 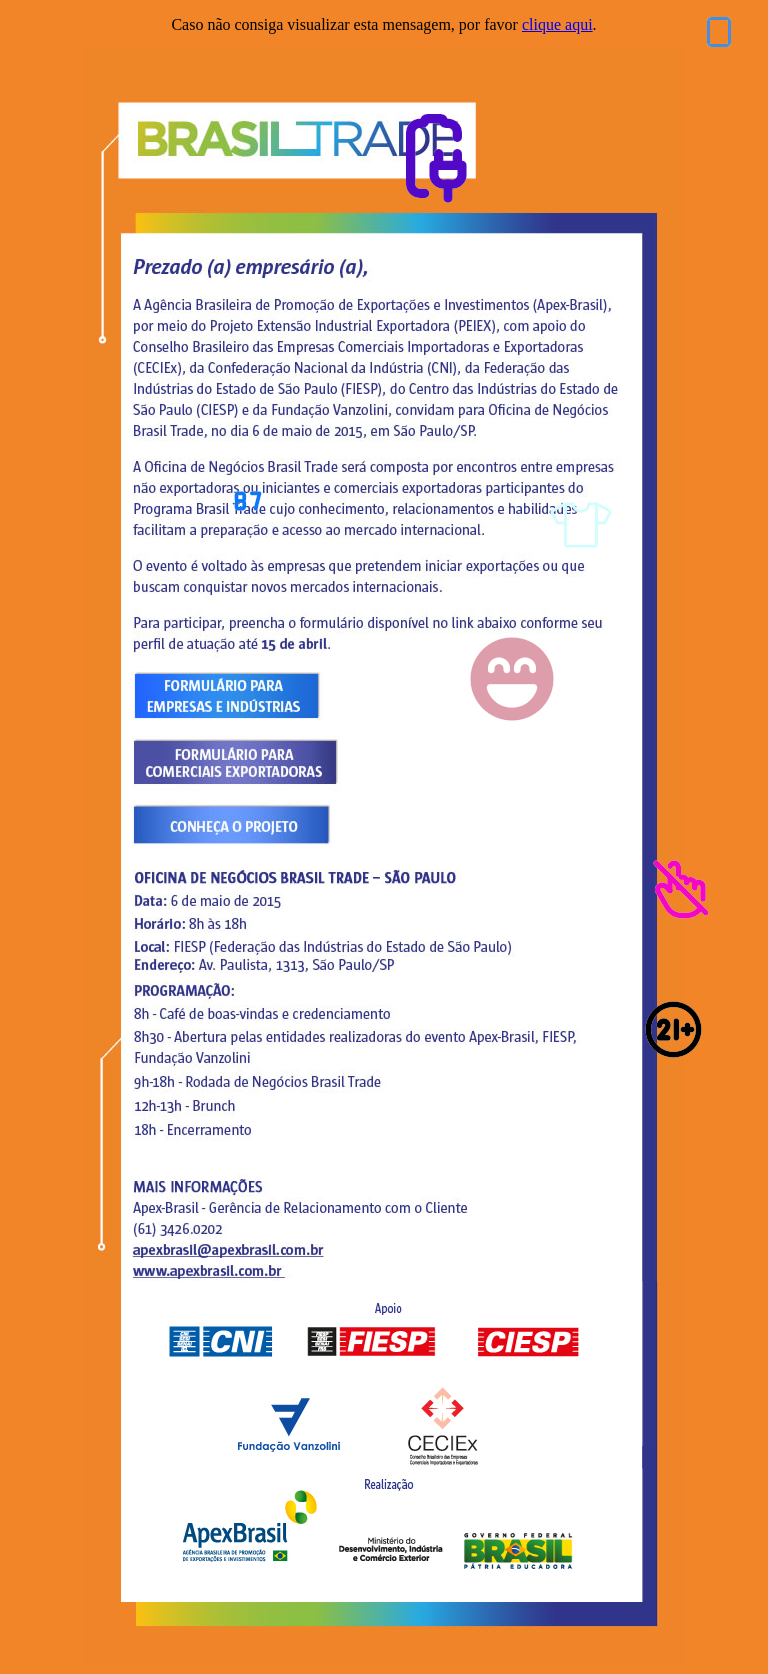 I want to click on indicates battery is currently charging, so click(x=434, y=156).